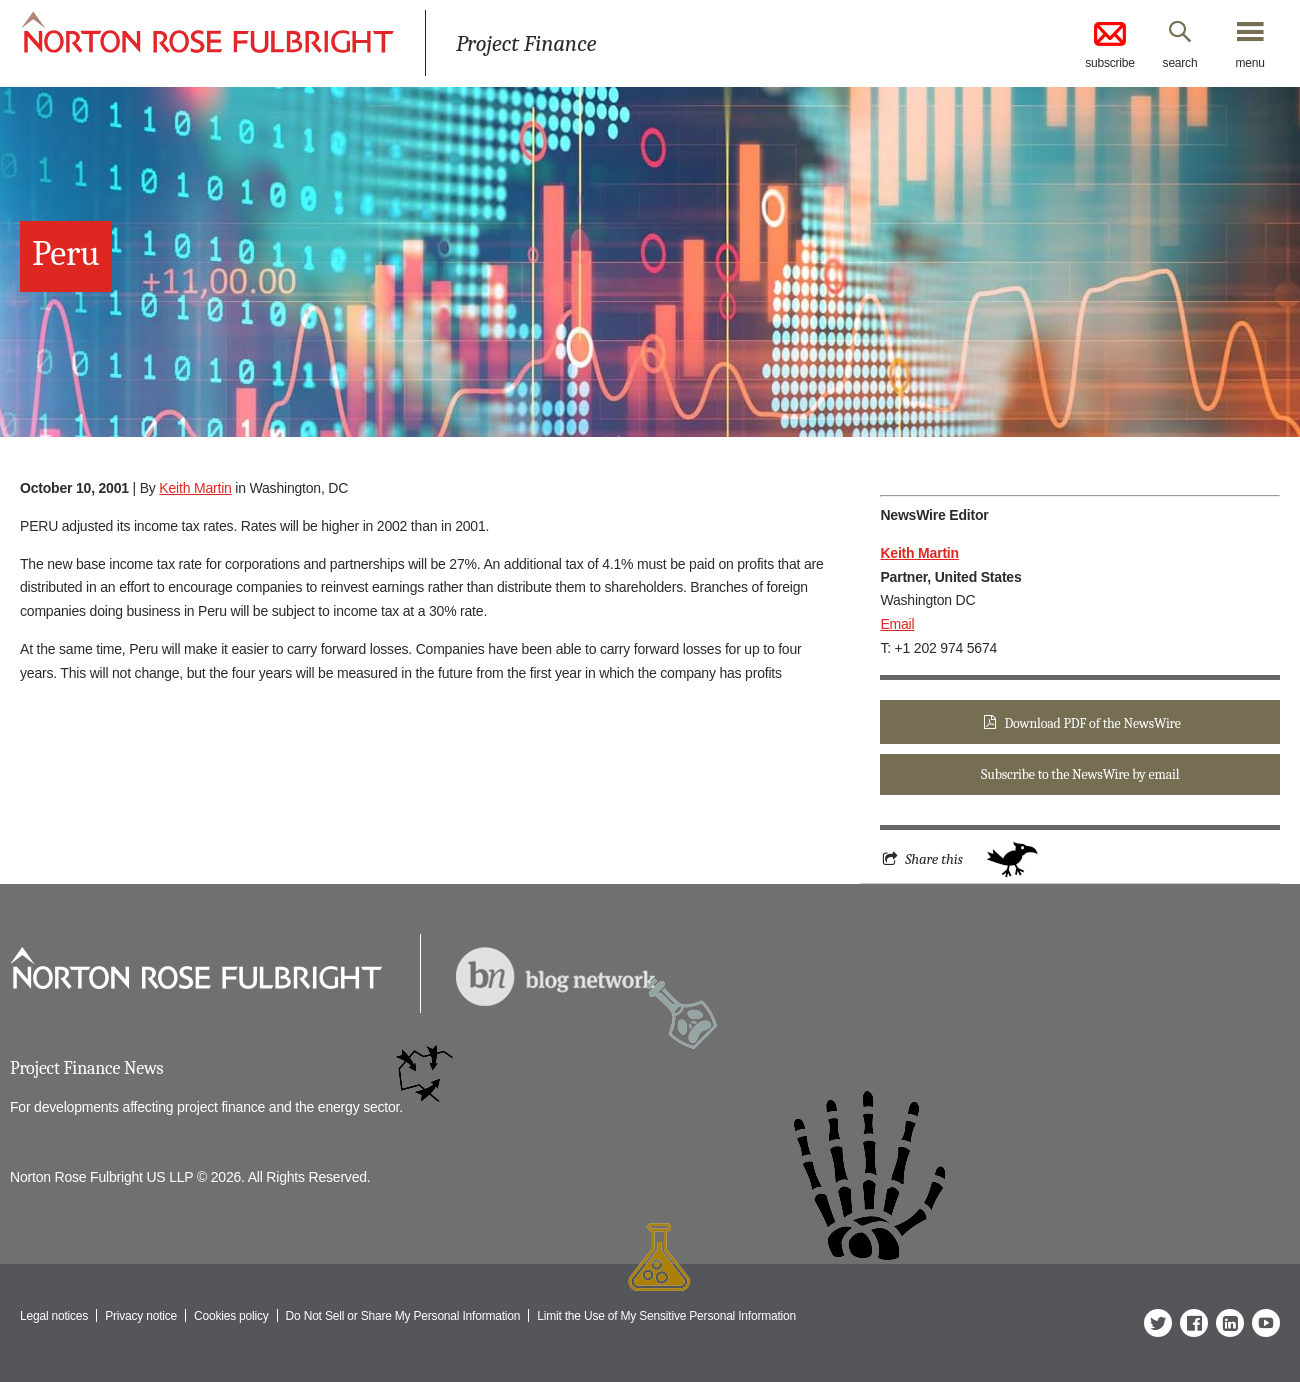 The image size is (1300, 1382). Describe the element at coordinates (869, 1175) in the screenshot. I see `skeleton or undead enemy type indicator` at that location.